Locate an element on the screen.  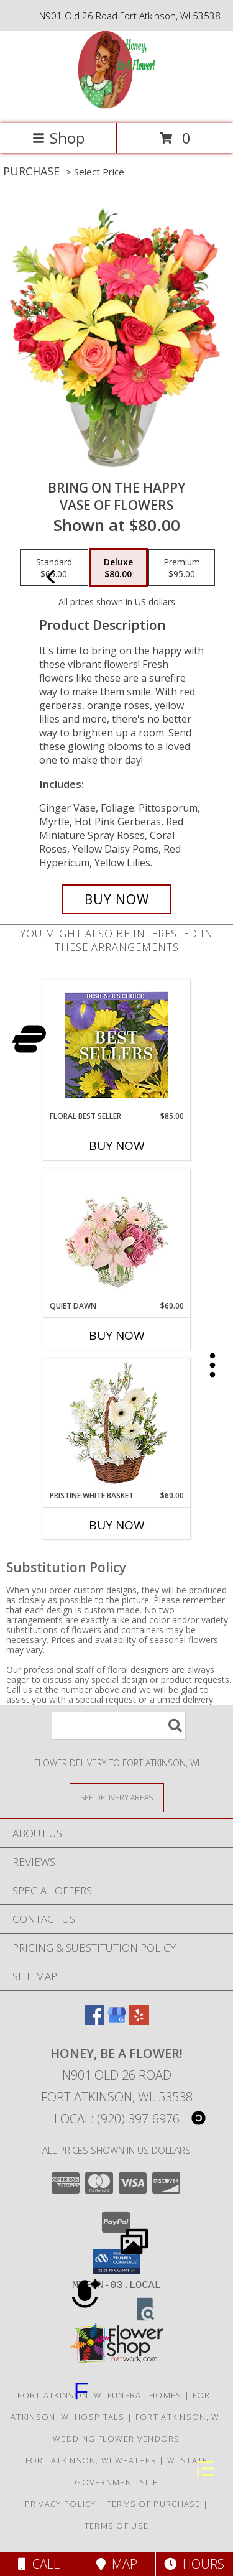
open the ExpressVPN app is located at coordinates (29, 1039).